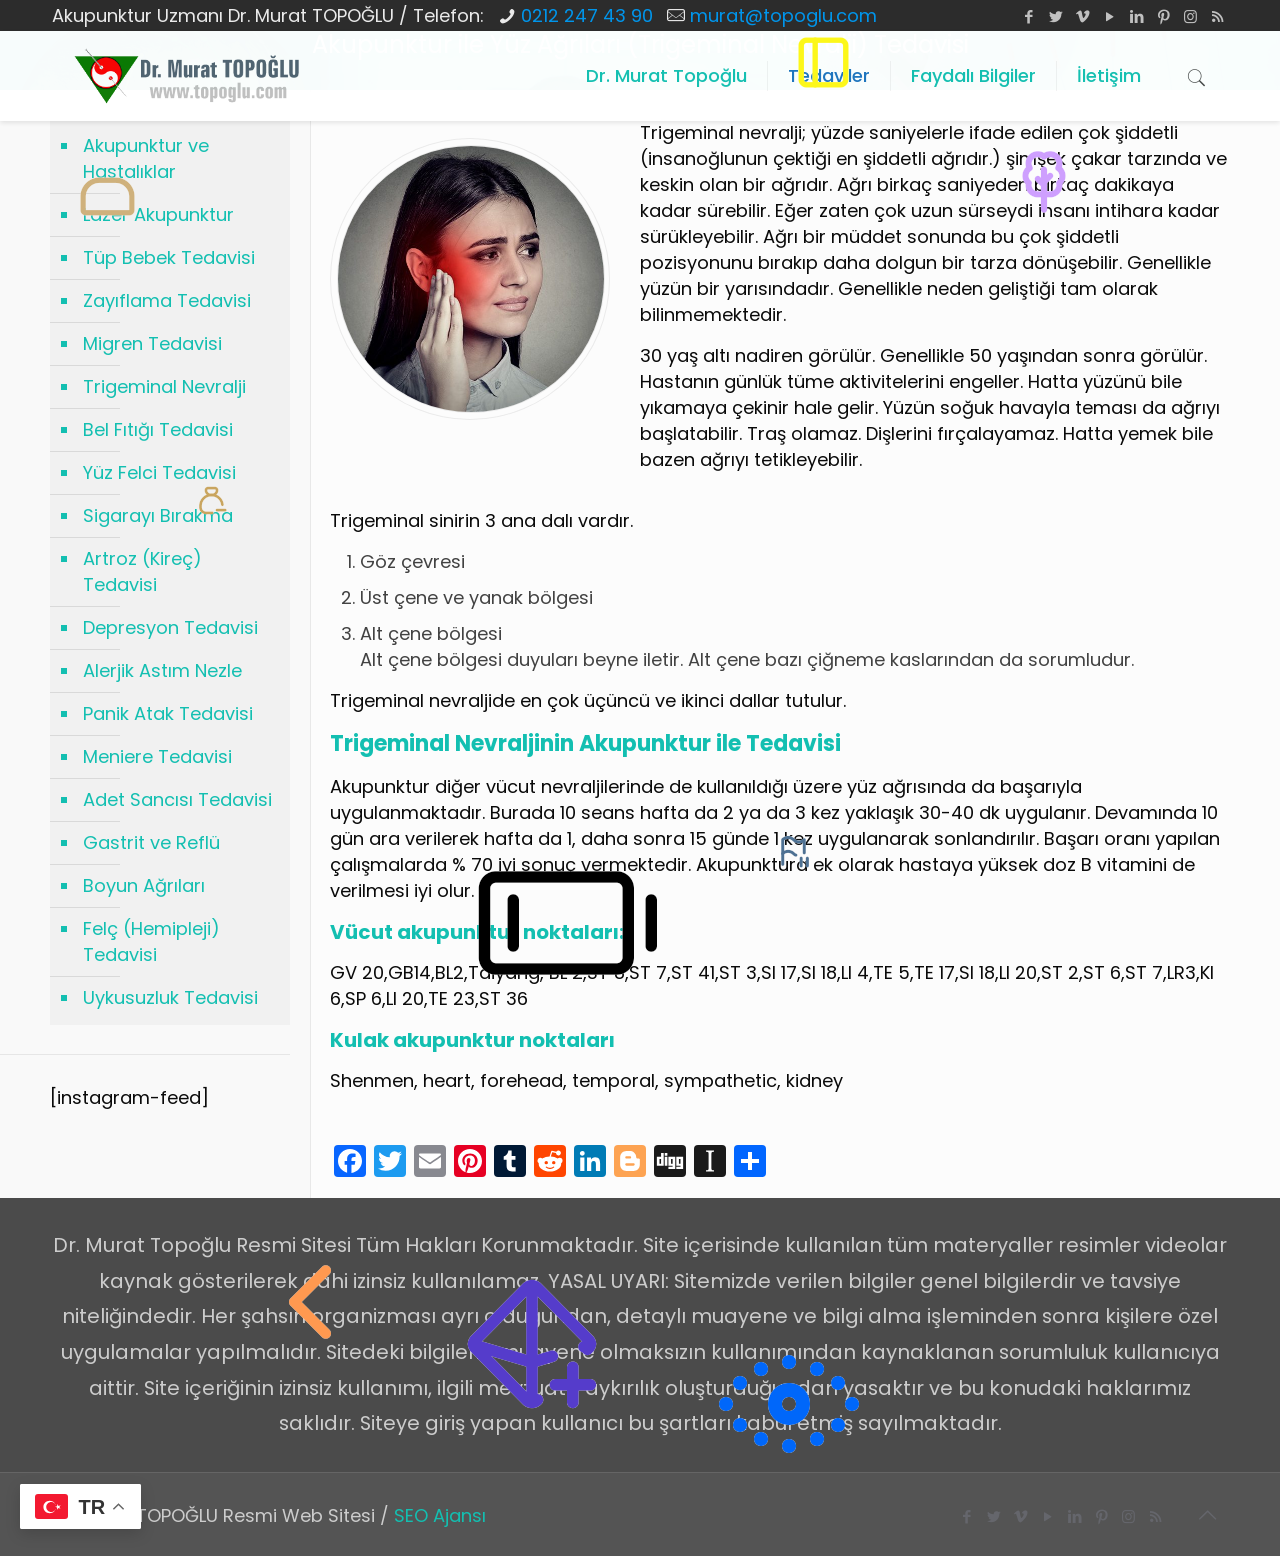 Image resolution: width=1280 pixels, height=1556 pixels. What do you see at coordinates (1044, 182) in the screenshot?
I see `view parks or nature areas nearby` at bounding box center [1044, 182].